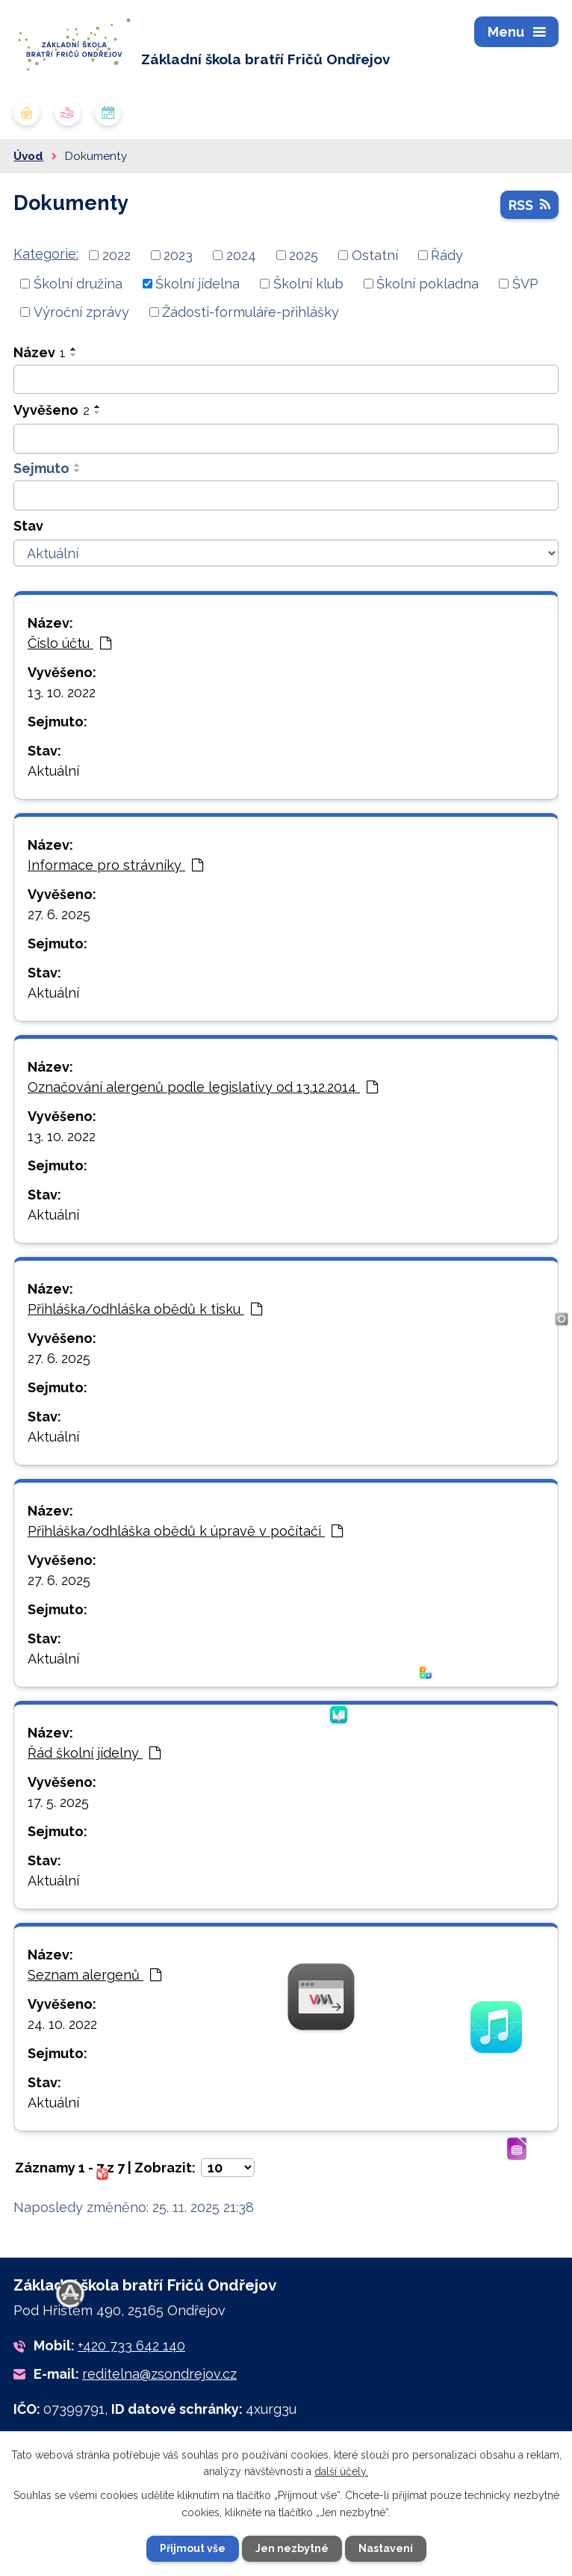 This screenshot has width=572, height=2576. Describe the element at coordinates (321, 1997) in the screenshot. I see `access virtual machine migration settings` at that location.